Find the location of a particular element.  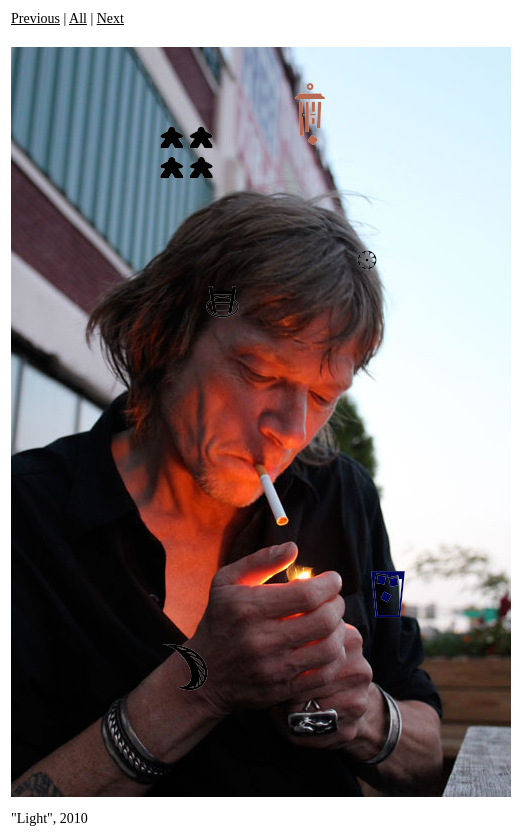

add ice to your drink order is located at coordinates (388, 593).